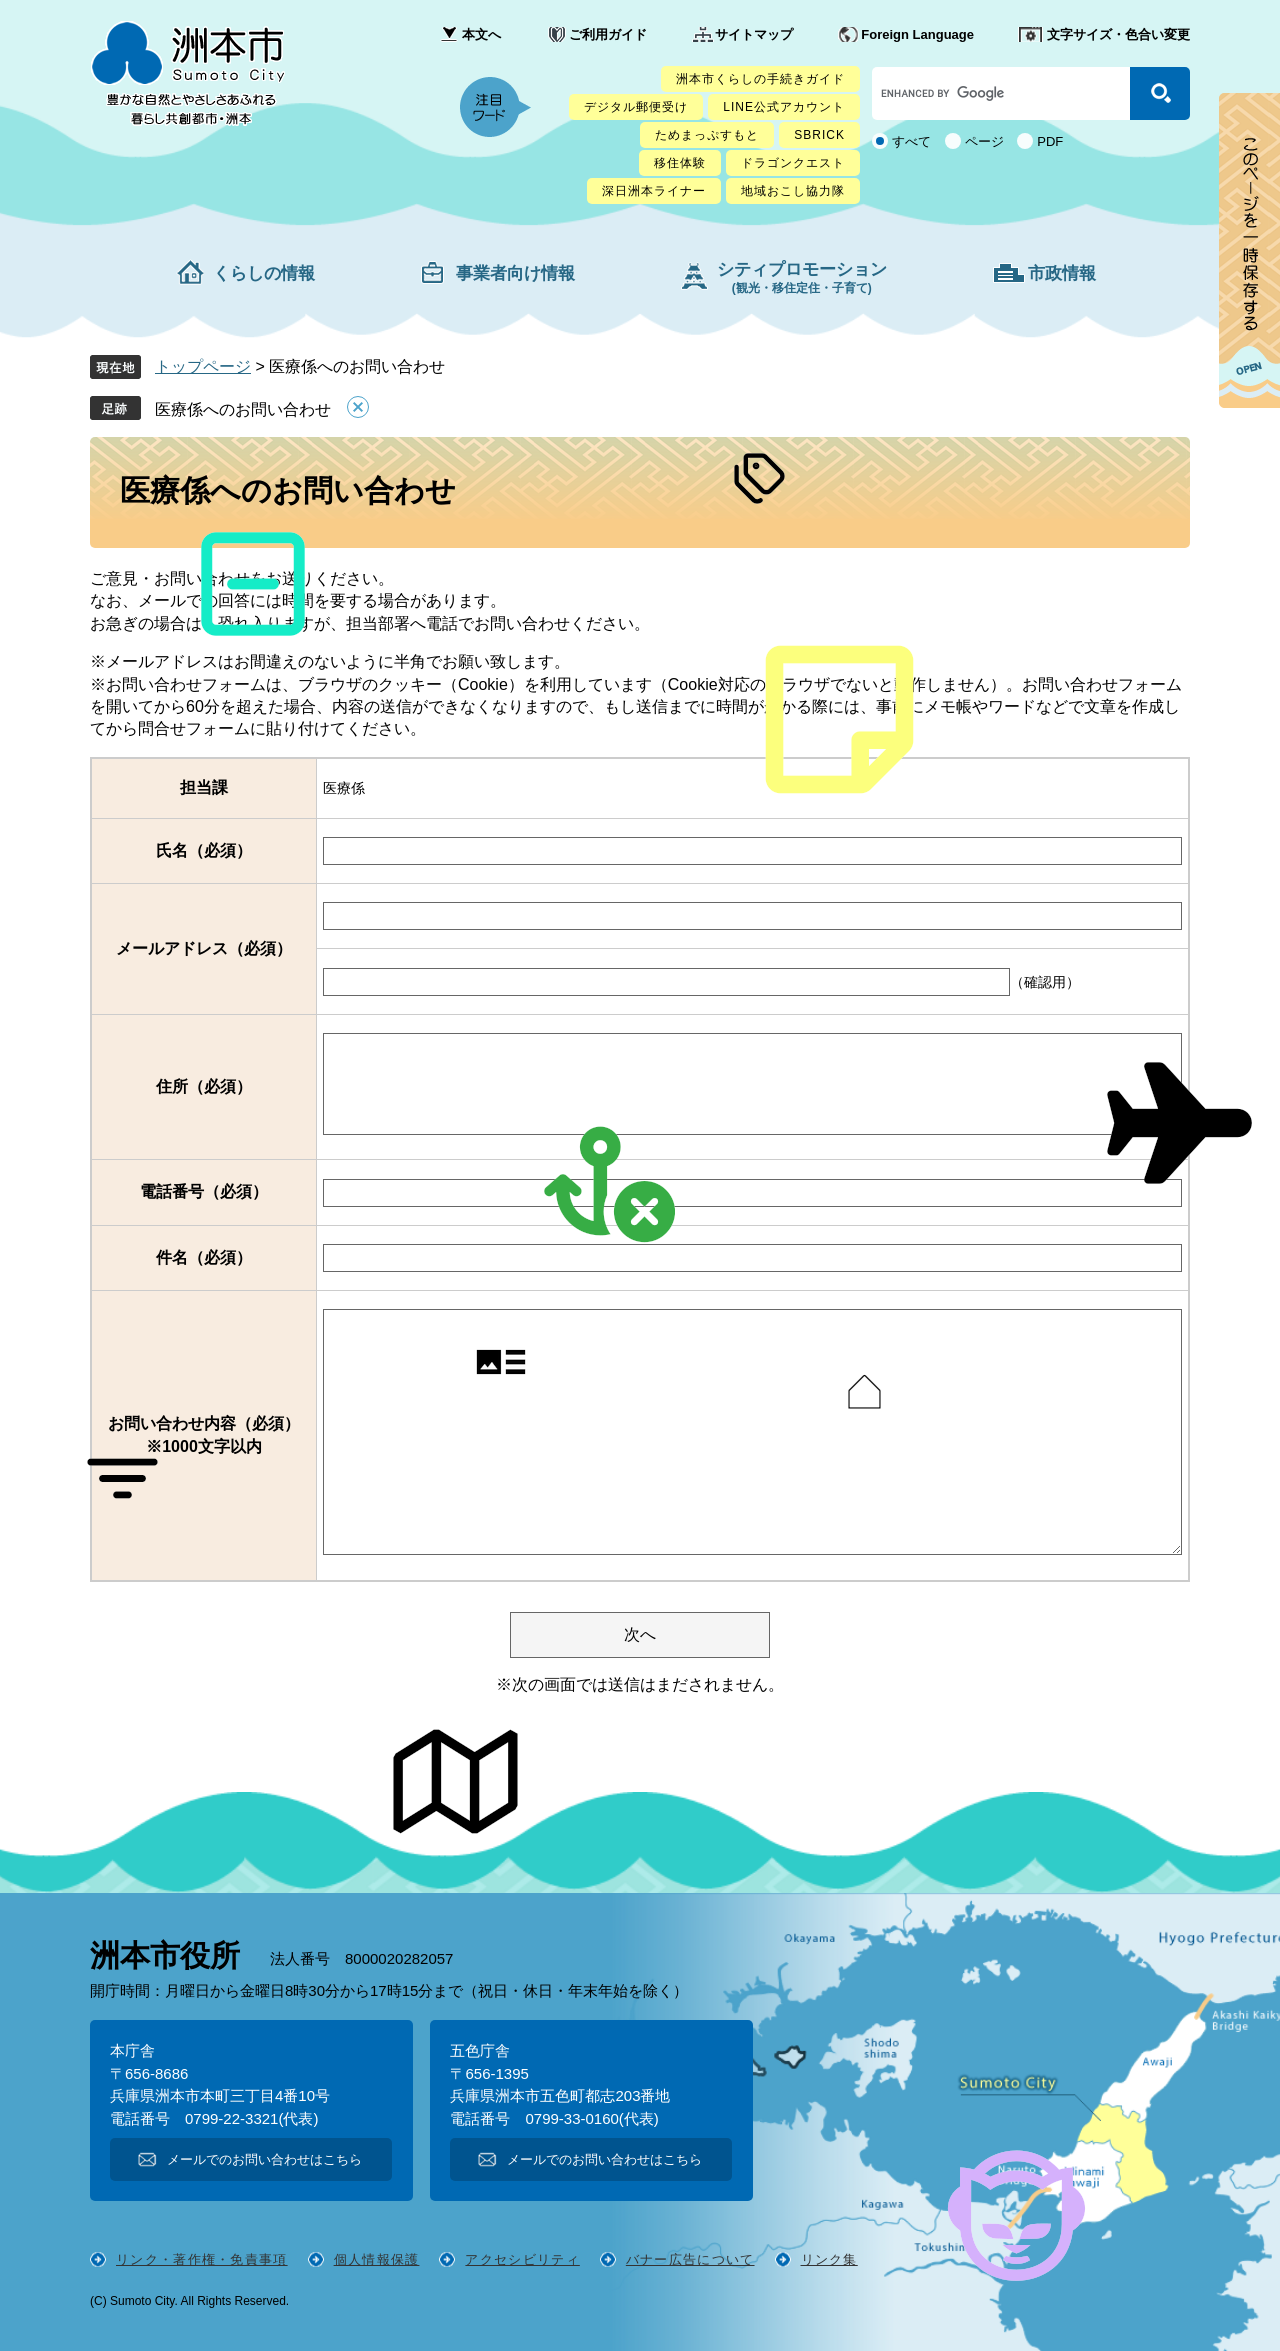  Describe the element at coordinates (607, 1181) in the screenshot. I see `remove a saved anchor point or location` at that location.